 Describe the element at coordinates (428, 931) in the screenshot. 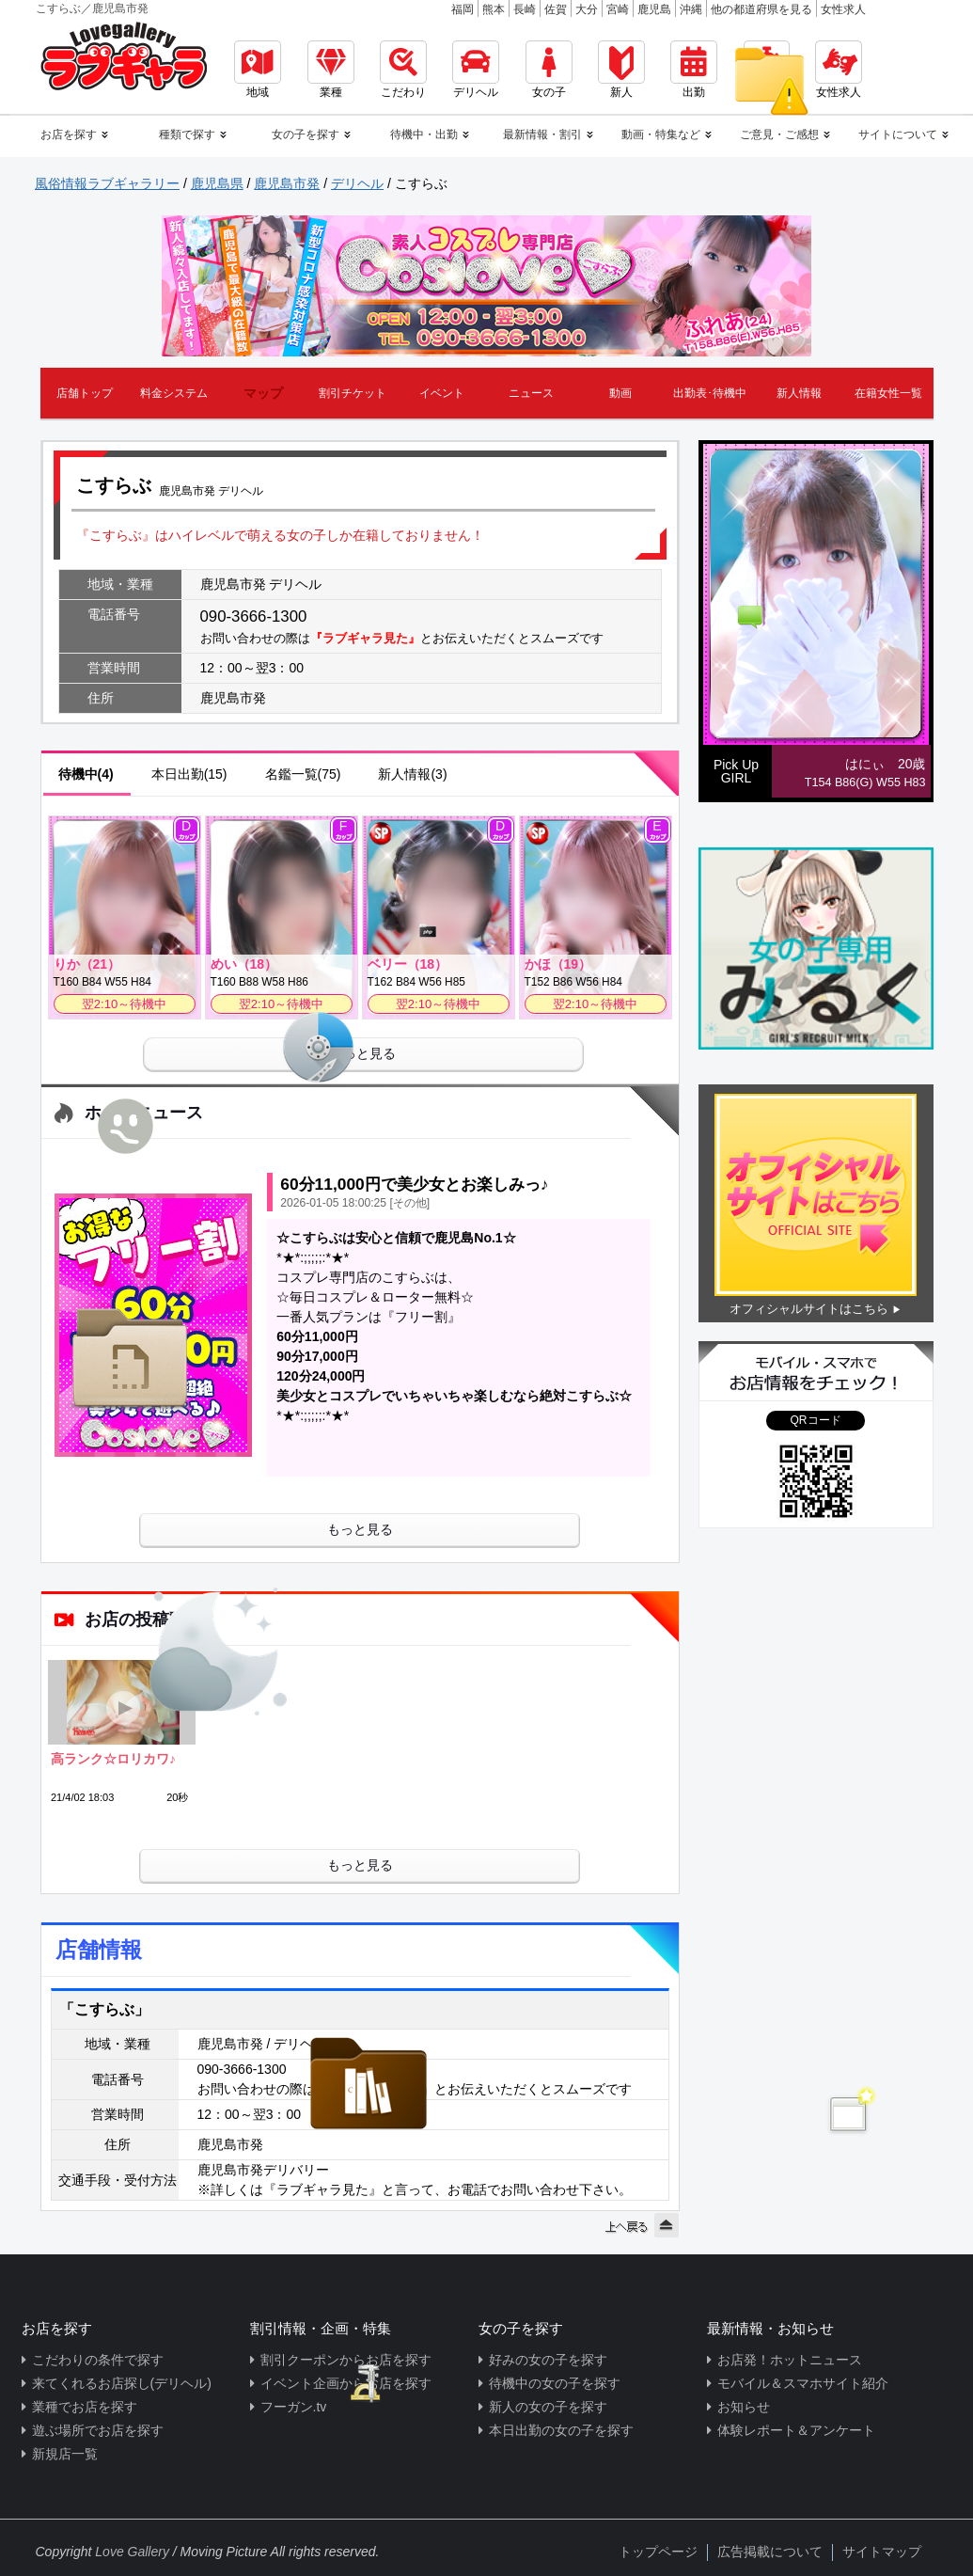

I see `folder containing php files` at that location.